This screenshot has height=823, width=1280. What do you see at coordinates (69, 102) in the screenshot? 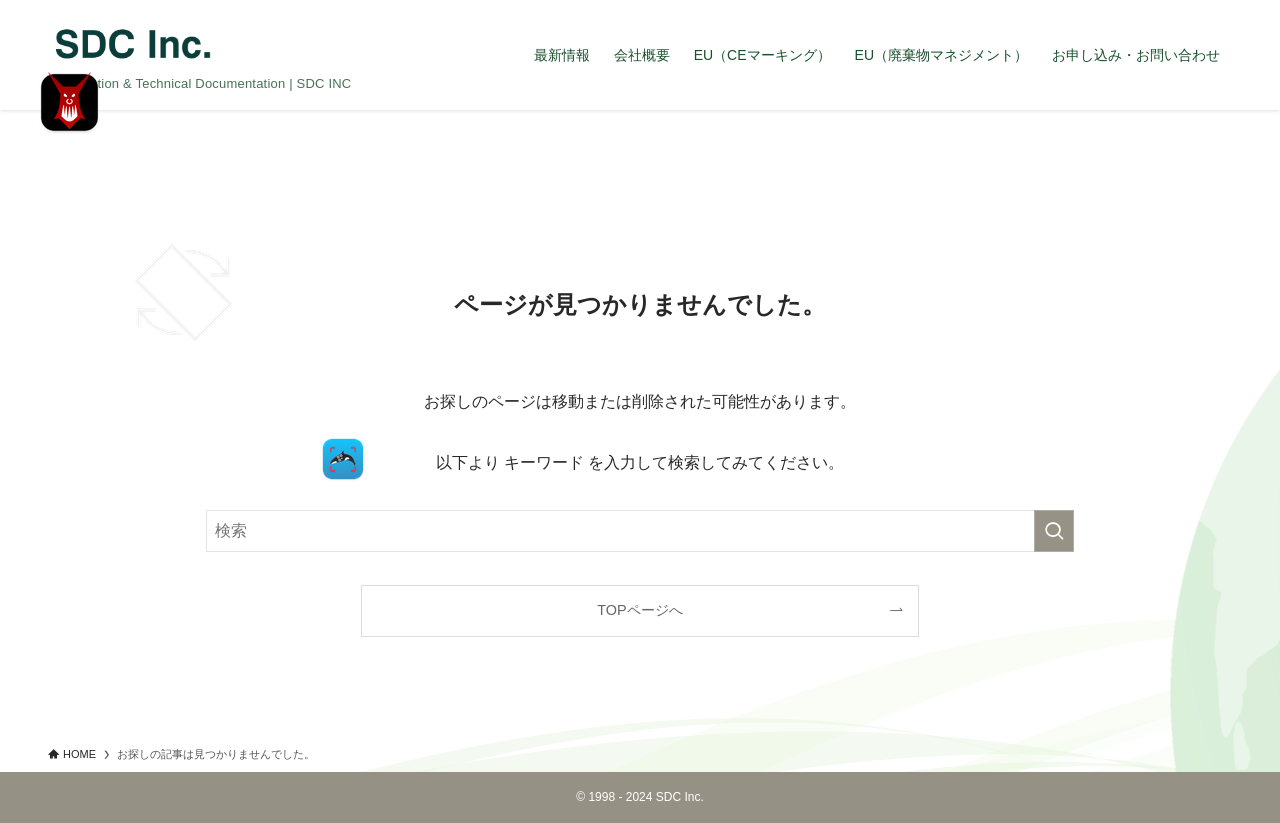
I see `launch dungeon keeper game` at bounding box center [69, 102].